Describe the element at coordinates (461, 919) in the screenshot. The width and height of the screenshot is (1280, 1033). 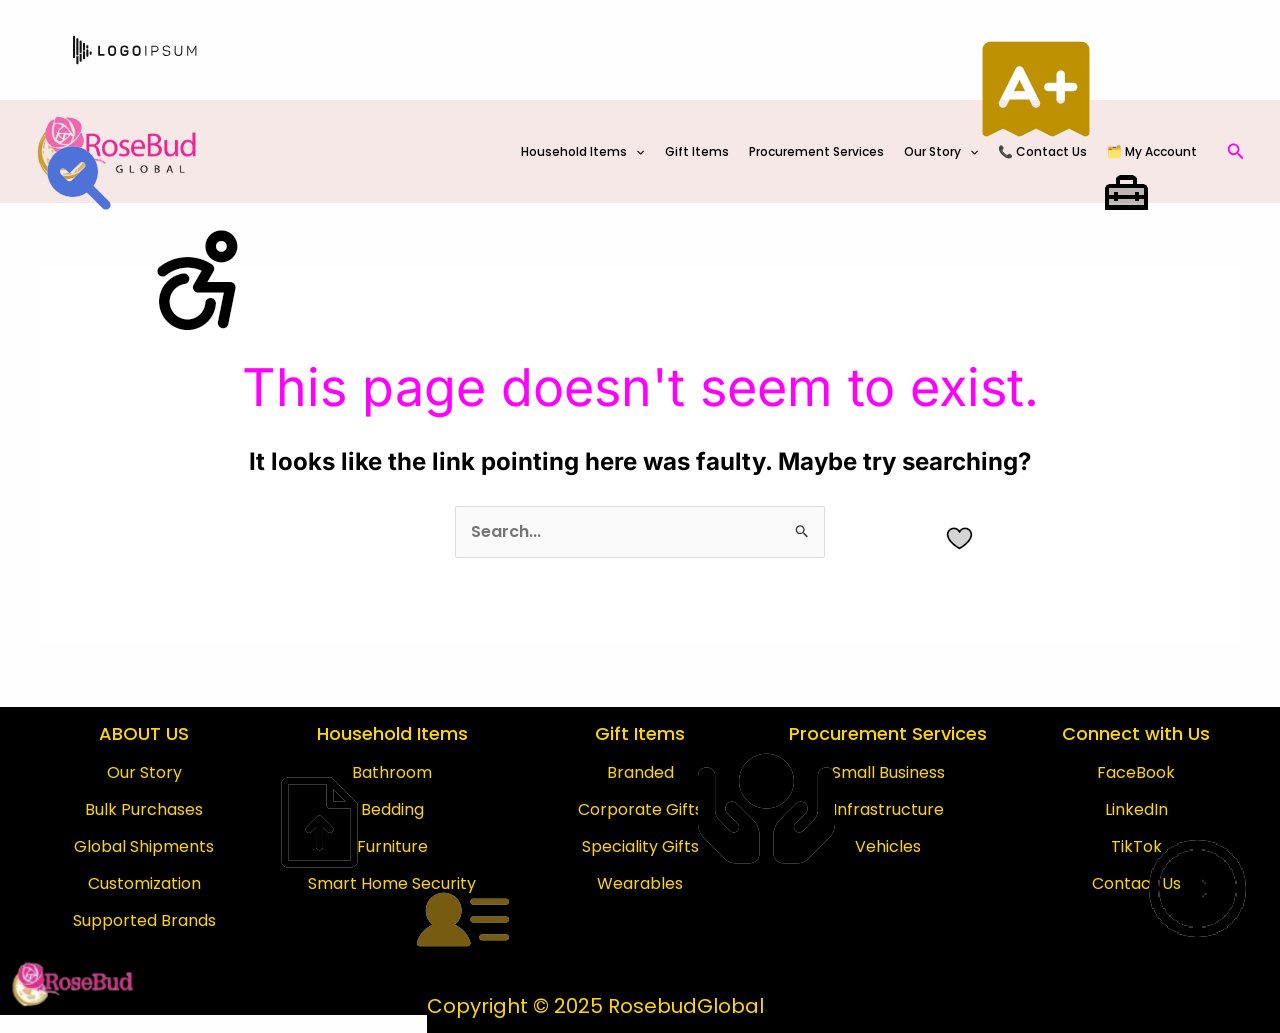
I see `view user directory or contact list` at that location.